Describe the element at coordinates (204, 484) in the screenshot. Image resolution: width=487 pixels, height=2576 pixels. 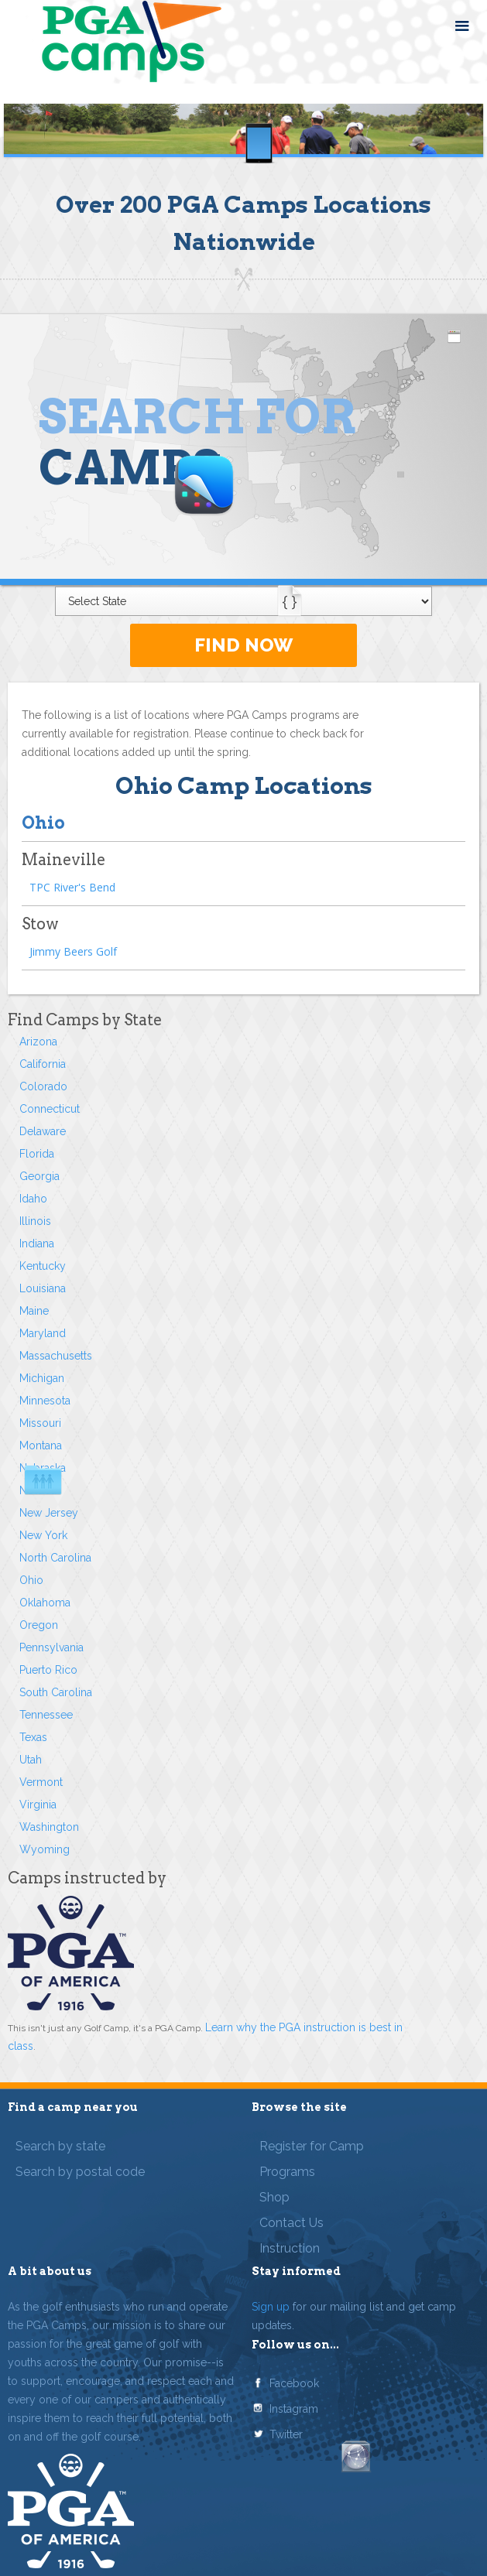
I see `open CleanShot X screen capture app` at that location.